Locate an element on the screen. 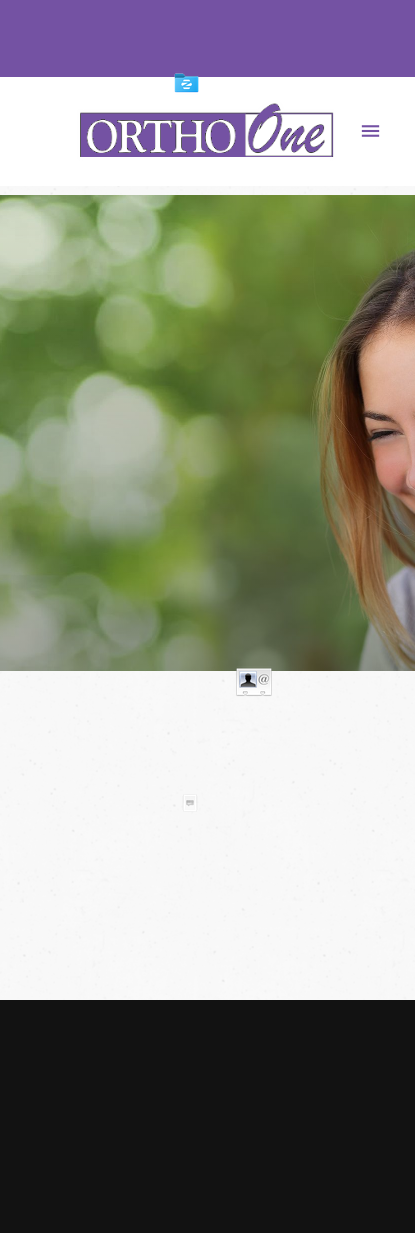  open zorin os system folder is located at coordinates (186, 83).